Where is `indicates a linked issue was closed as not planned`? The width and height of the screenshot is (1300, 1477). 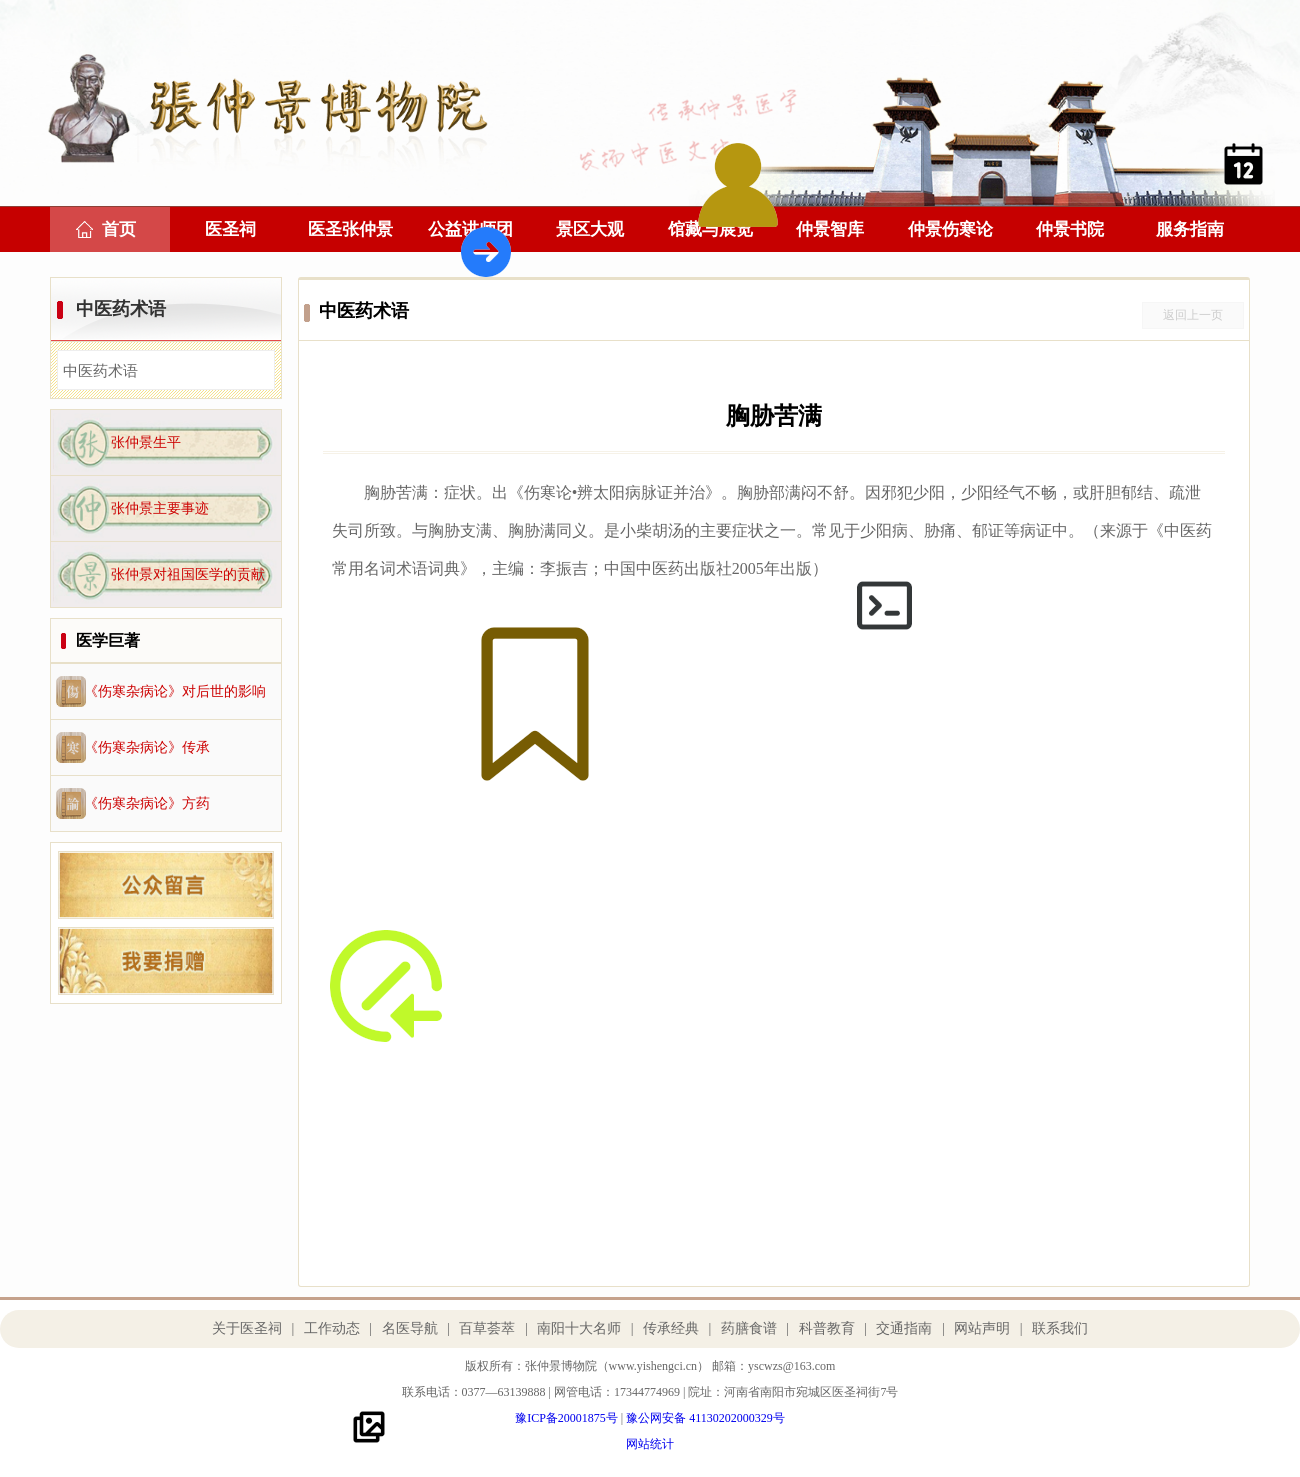 indicates a linked issue was closed as not planned is located at coordinates (386, 986).